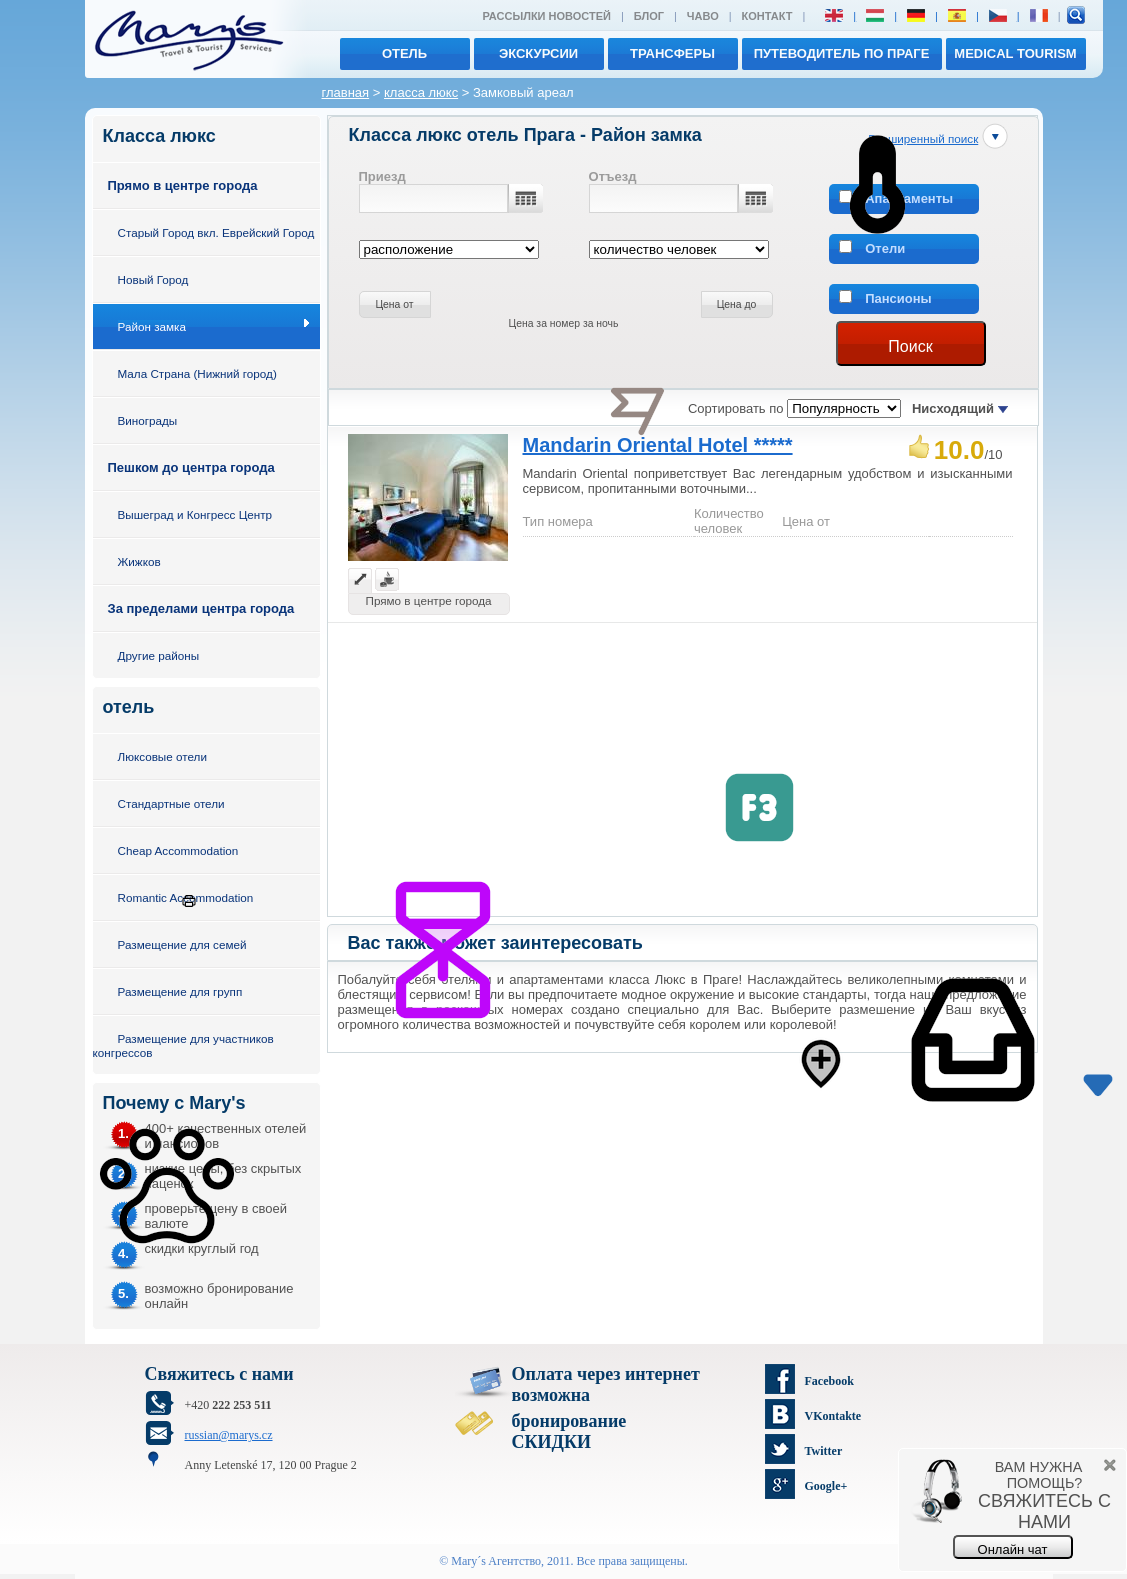 This screenshot has width=1127, height=1579. What do you see at coordinates (189, 901) in the screenshot?
I see `print the current document` at bounding box center [189, 901].